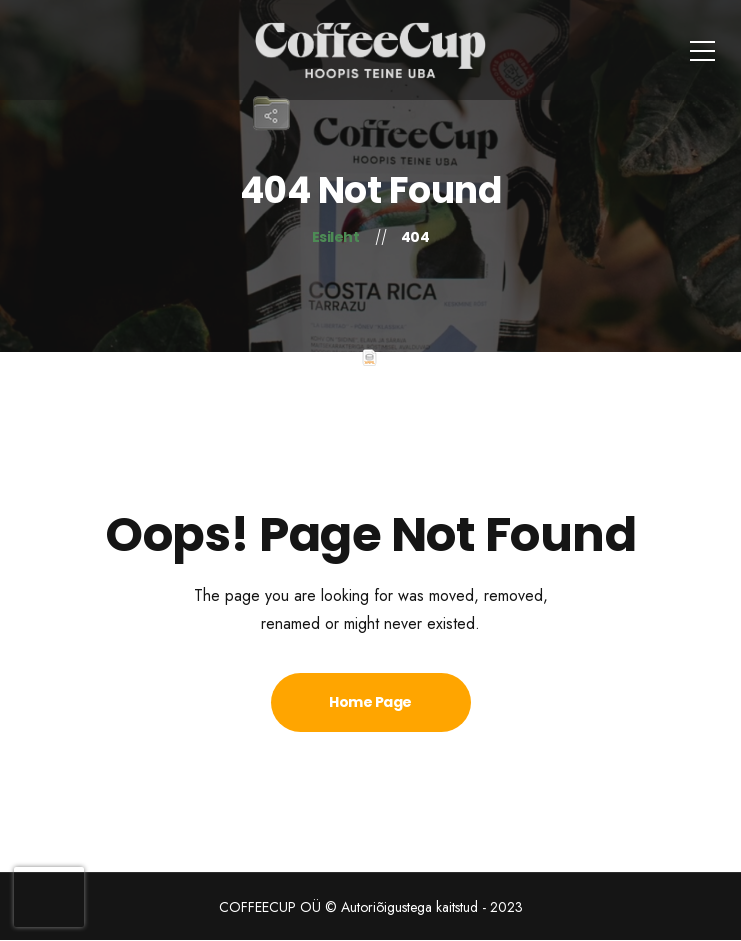 The height and width of the screenshot is (941, 741). What do you see at coordinates (369, 357) in the screenshot?
I see `a yaml configuration file` at bounding box center [369, 357].